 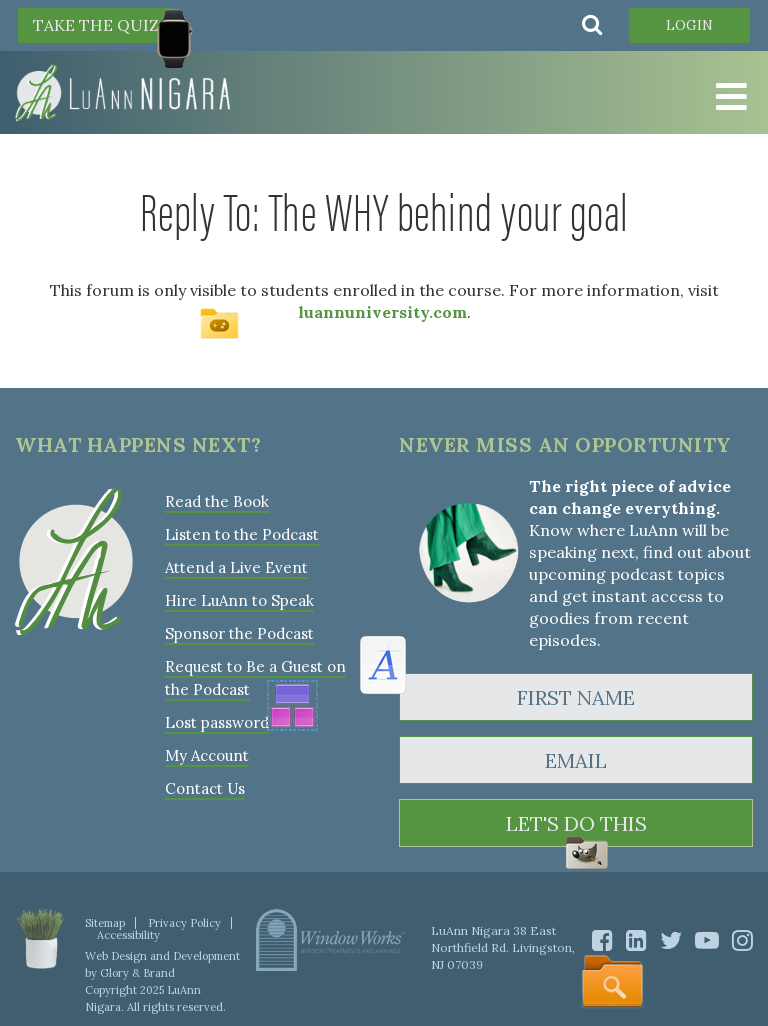 I want to click on open GIMP project files folder, so click(x=586, y=853).